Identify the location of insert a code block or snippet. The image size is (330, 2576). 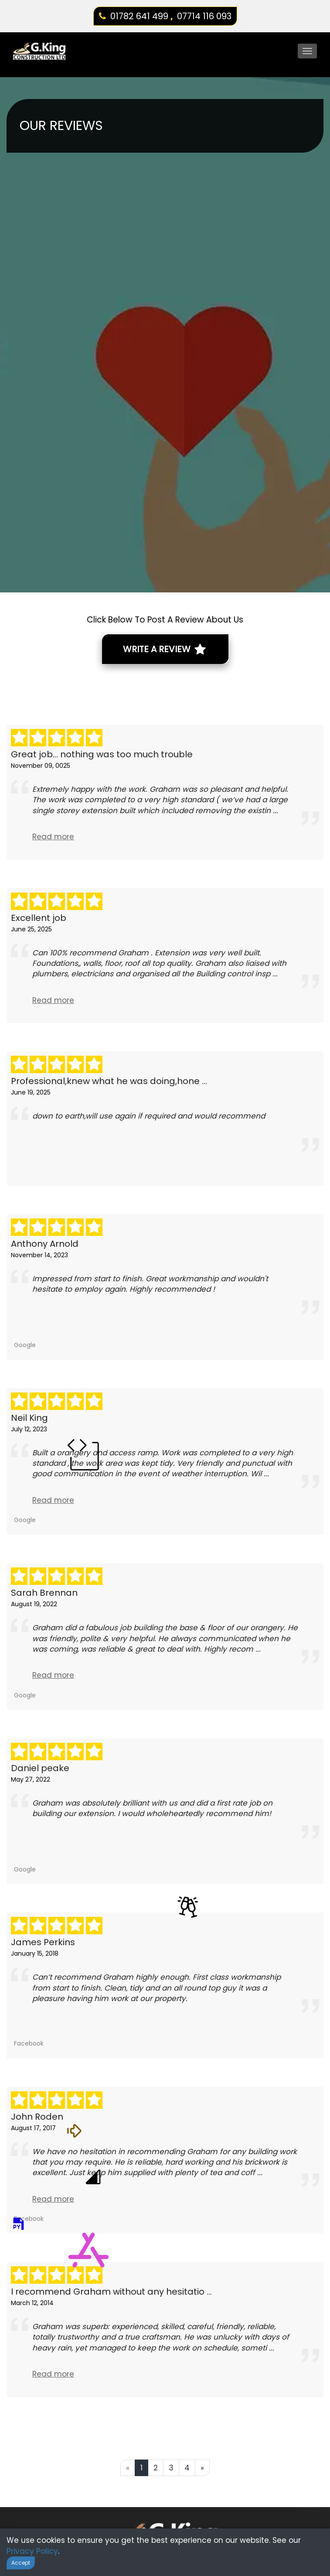
(85, 1456).